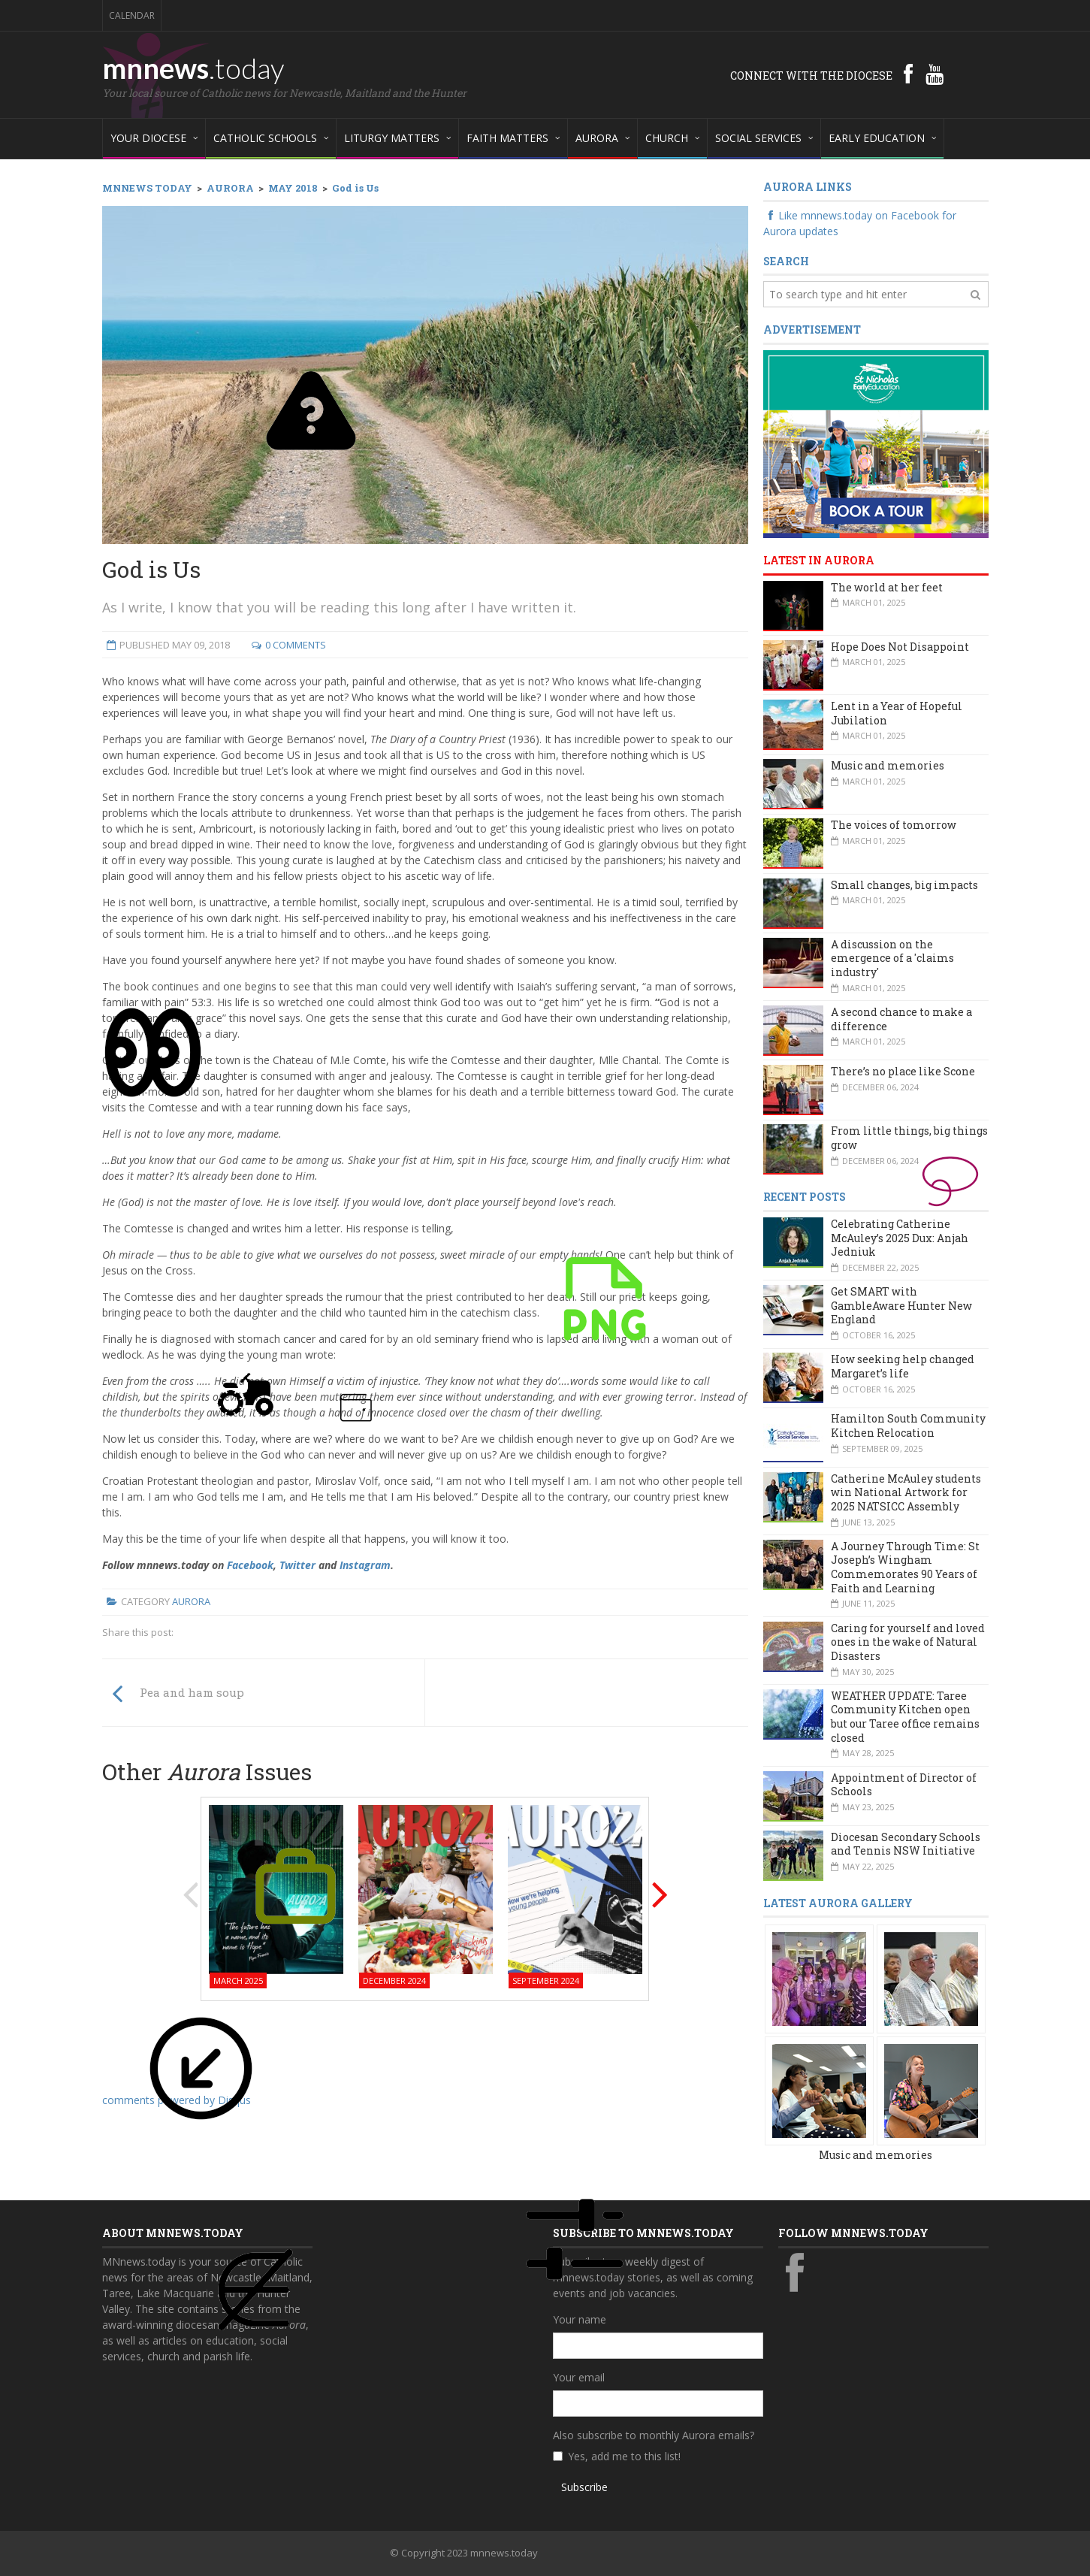 This screenshot has width=1090, height=2576. Describe the element at coordinates (295, 1888) in the screenshot. I see `access work or business documents` at that location.